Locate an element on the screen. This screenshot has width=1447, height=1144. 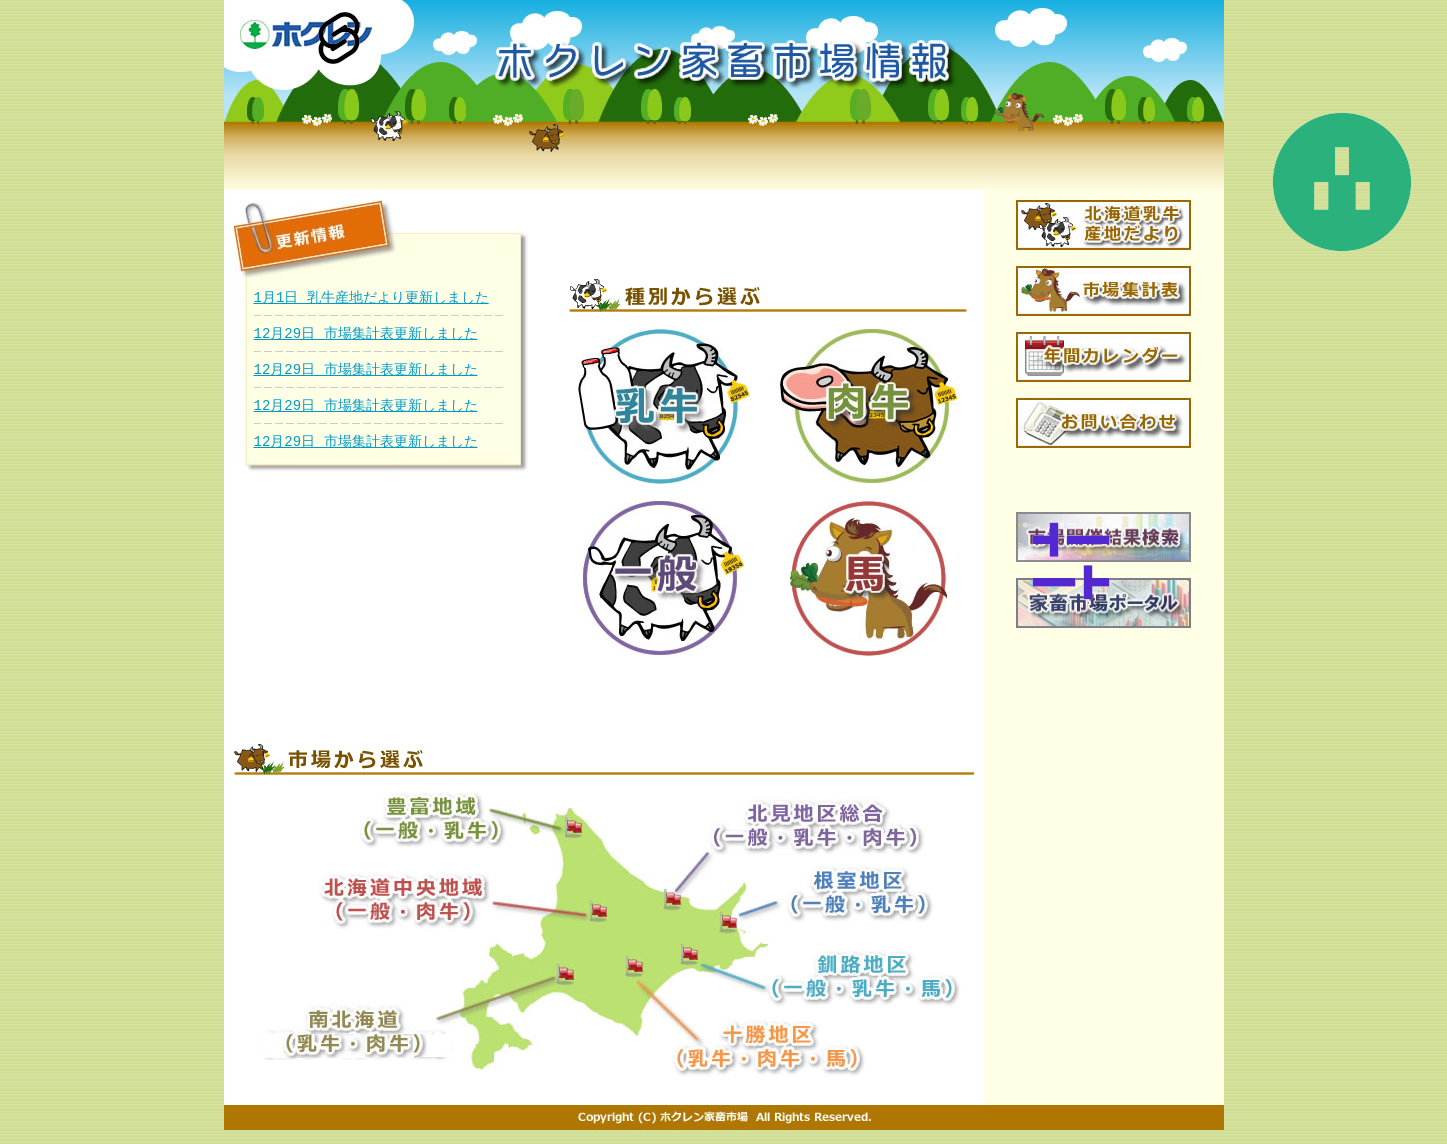
svelte framework logo is located at coordinates (339, 38).